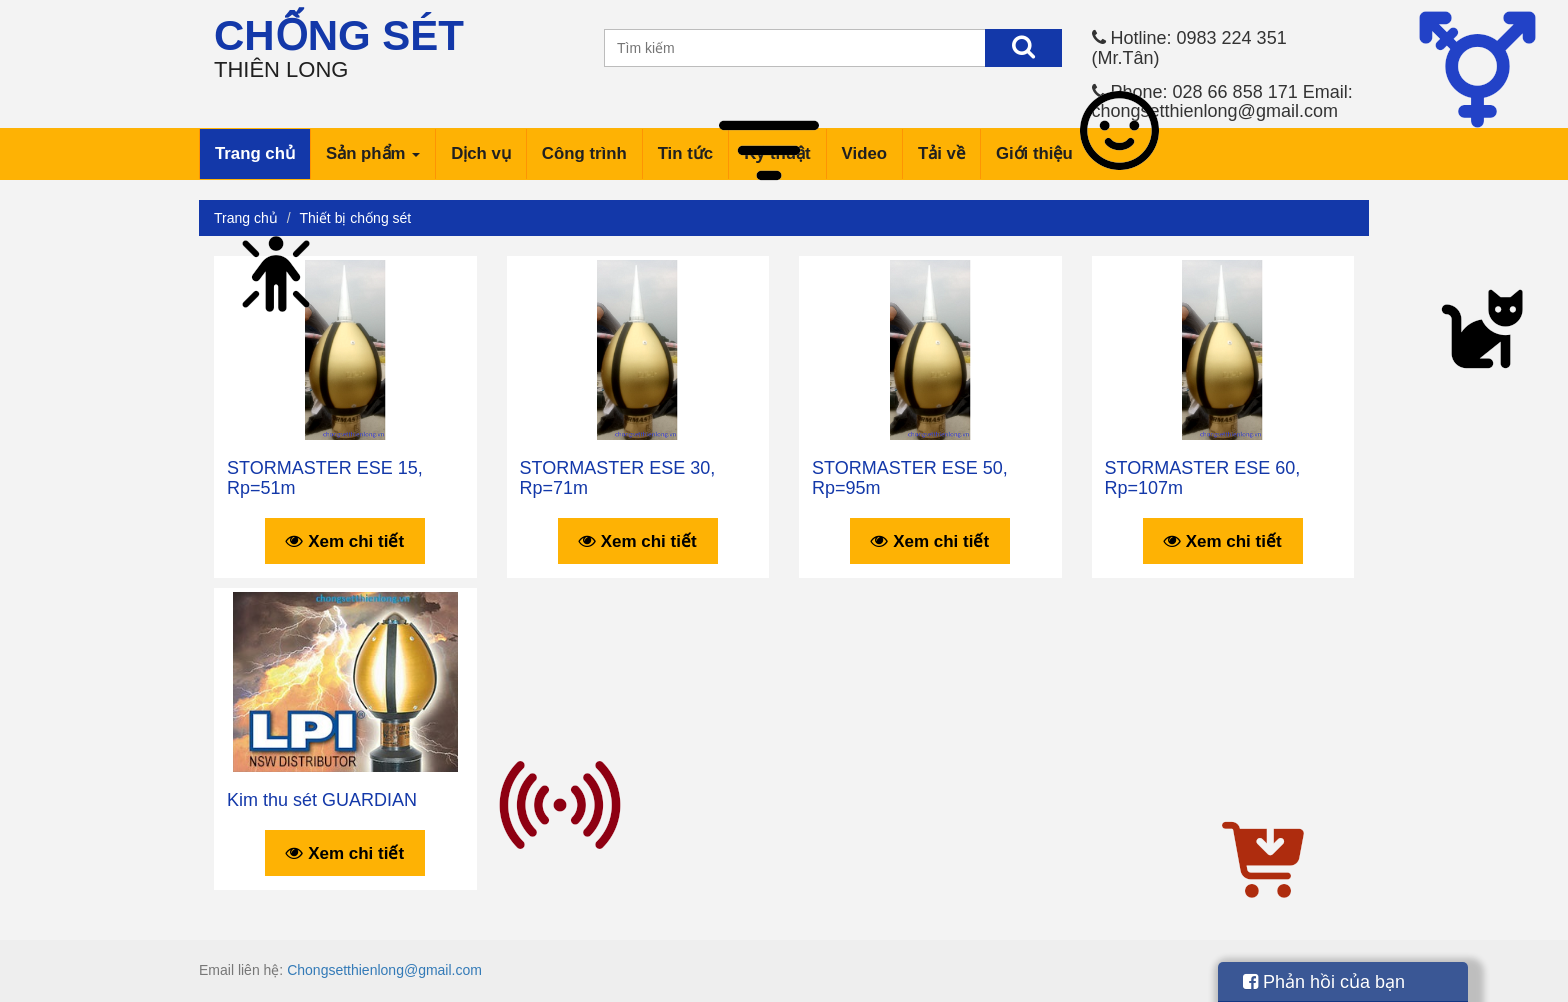  I want to click on add item to shopping cart, so click(1268, 861).